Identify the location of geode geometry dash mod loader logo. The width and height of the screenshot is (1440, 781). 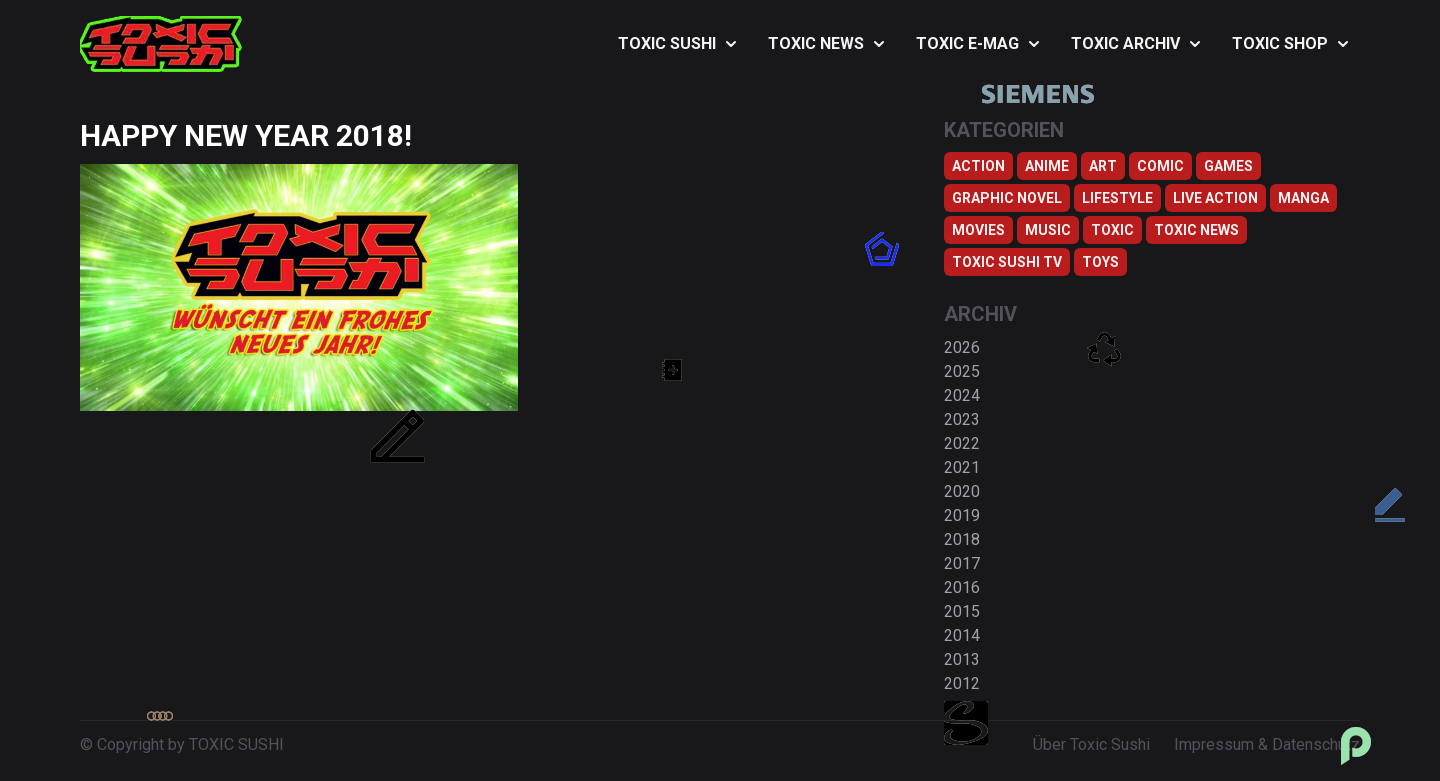
(882, 249).